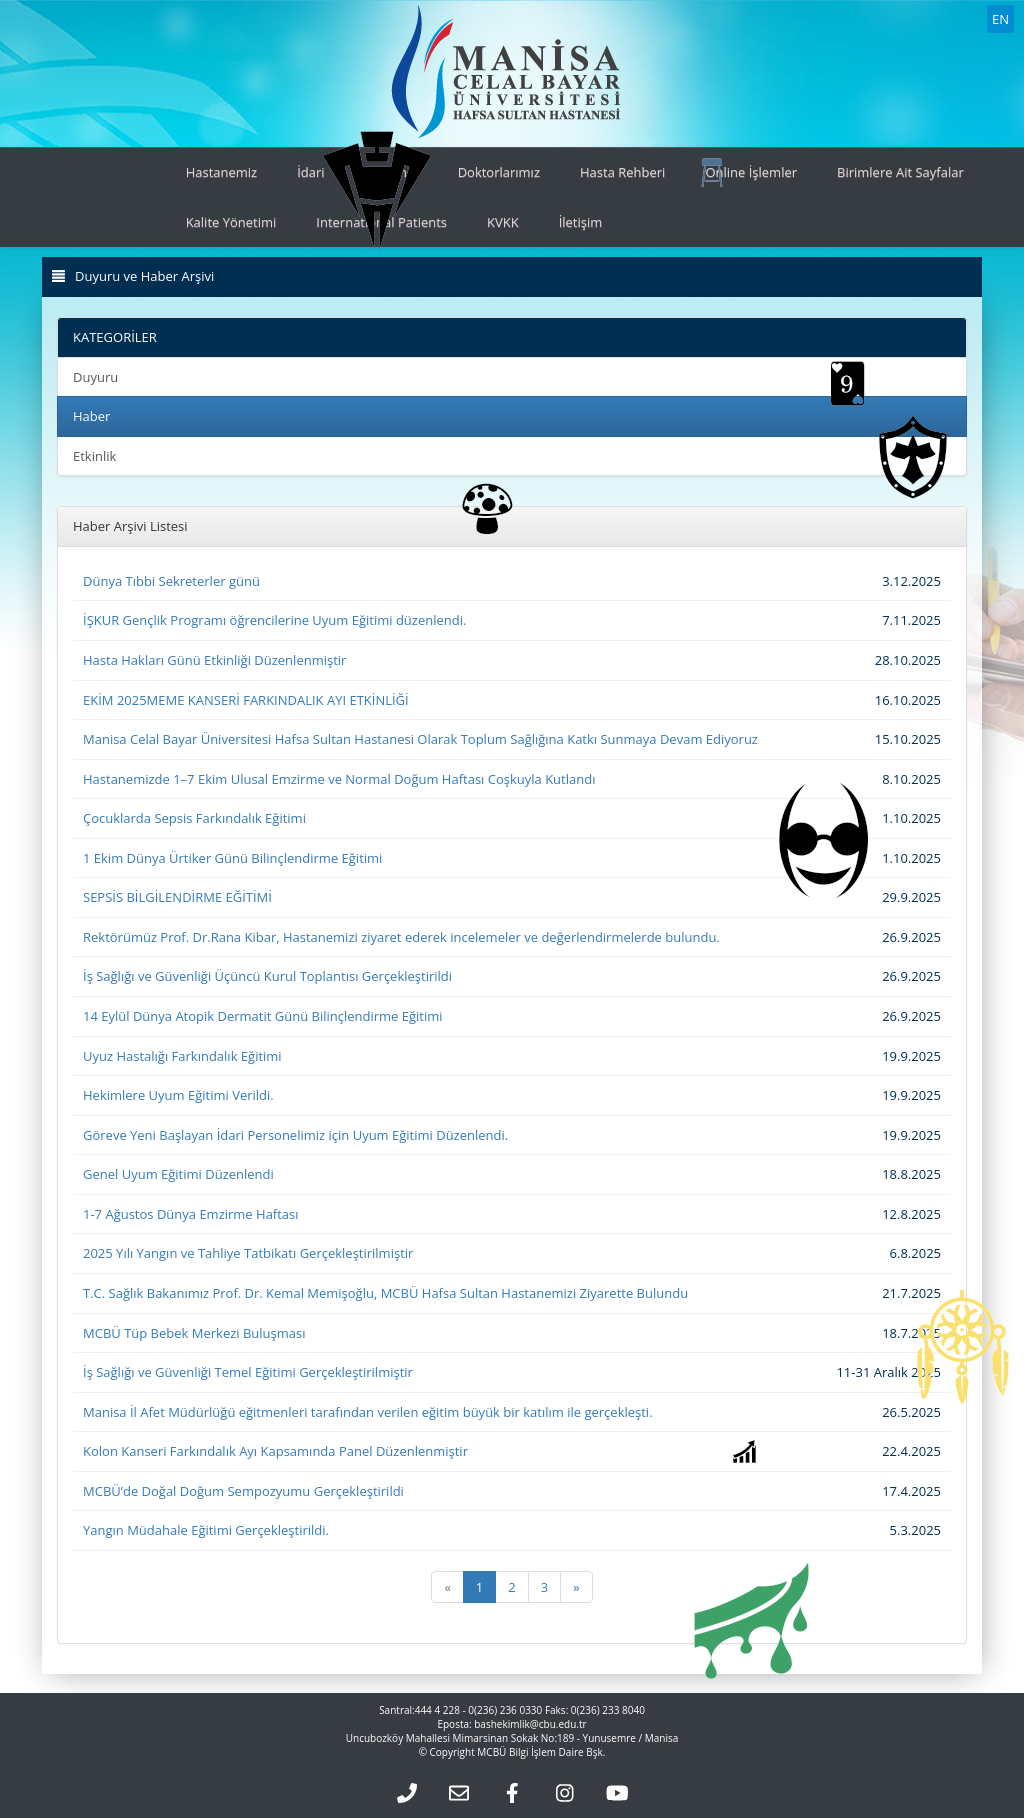 The height and width of the screenshot is (1818, 1024). What do you see at coordinates (847, 383) in the screenshot?
I see `nine of hearts playing card` at bounding box center [847, 383].